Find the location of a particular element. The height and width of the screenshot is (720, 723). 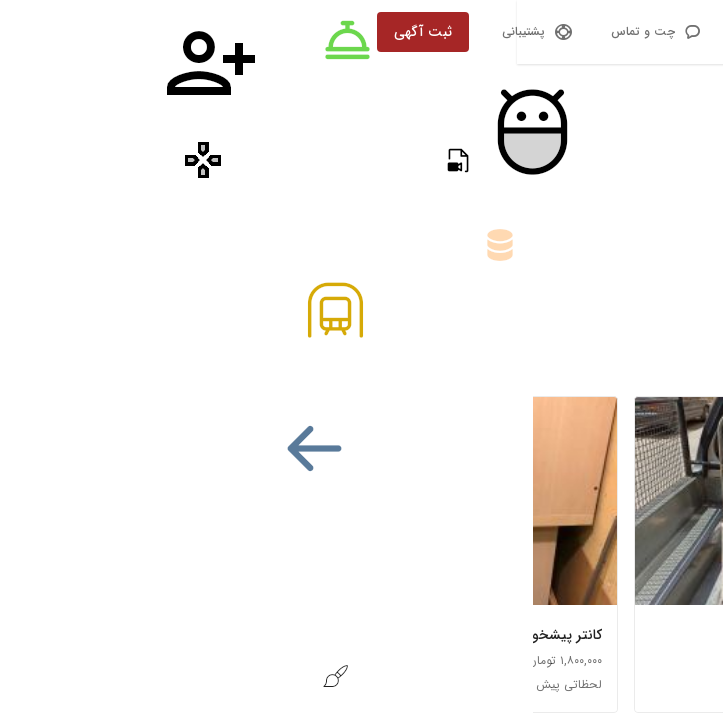

open a video file is located at coordinates (458, 160).